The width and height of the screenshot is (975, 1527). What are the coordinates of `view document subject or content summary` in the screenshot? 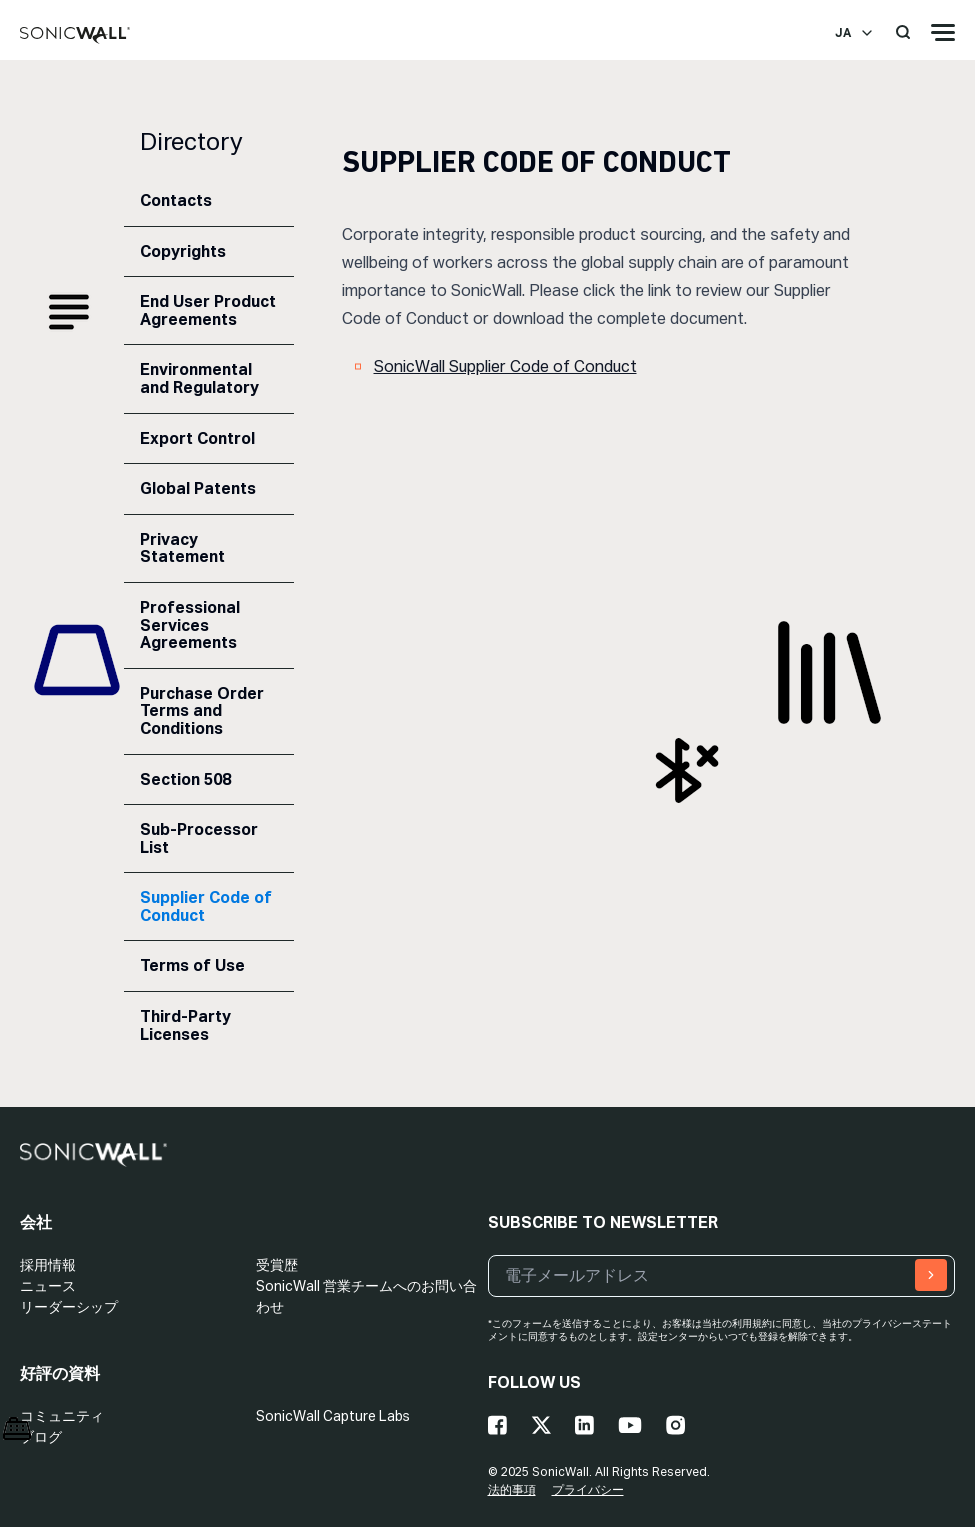 It's located at (69, 312).